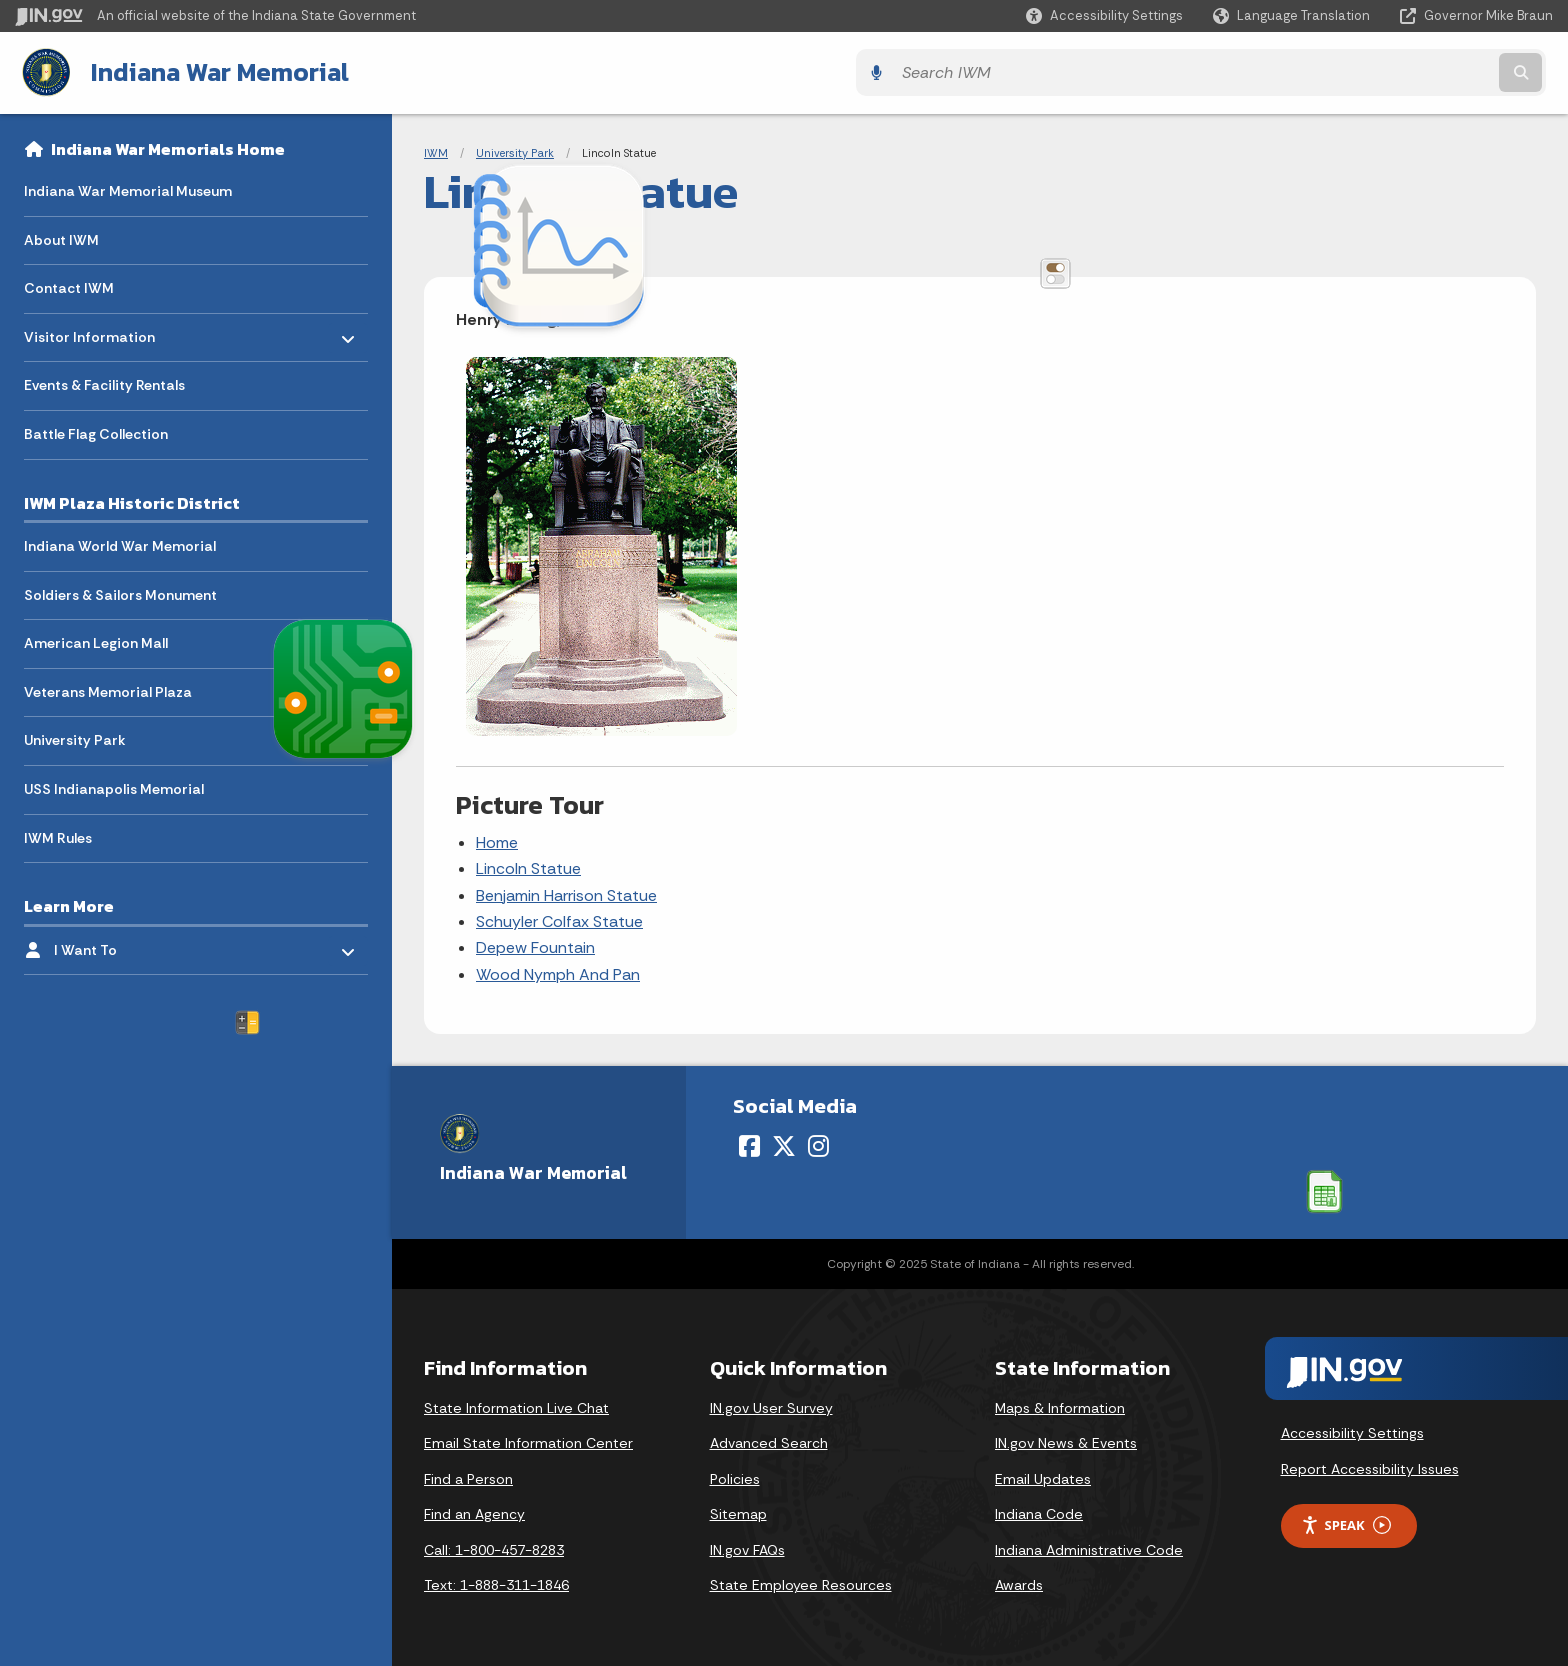  I want to click on open system settings or preferences, so click(1055, 273).